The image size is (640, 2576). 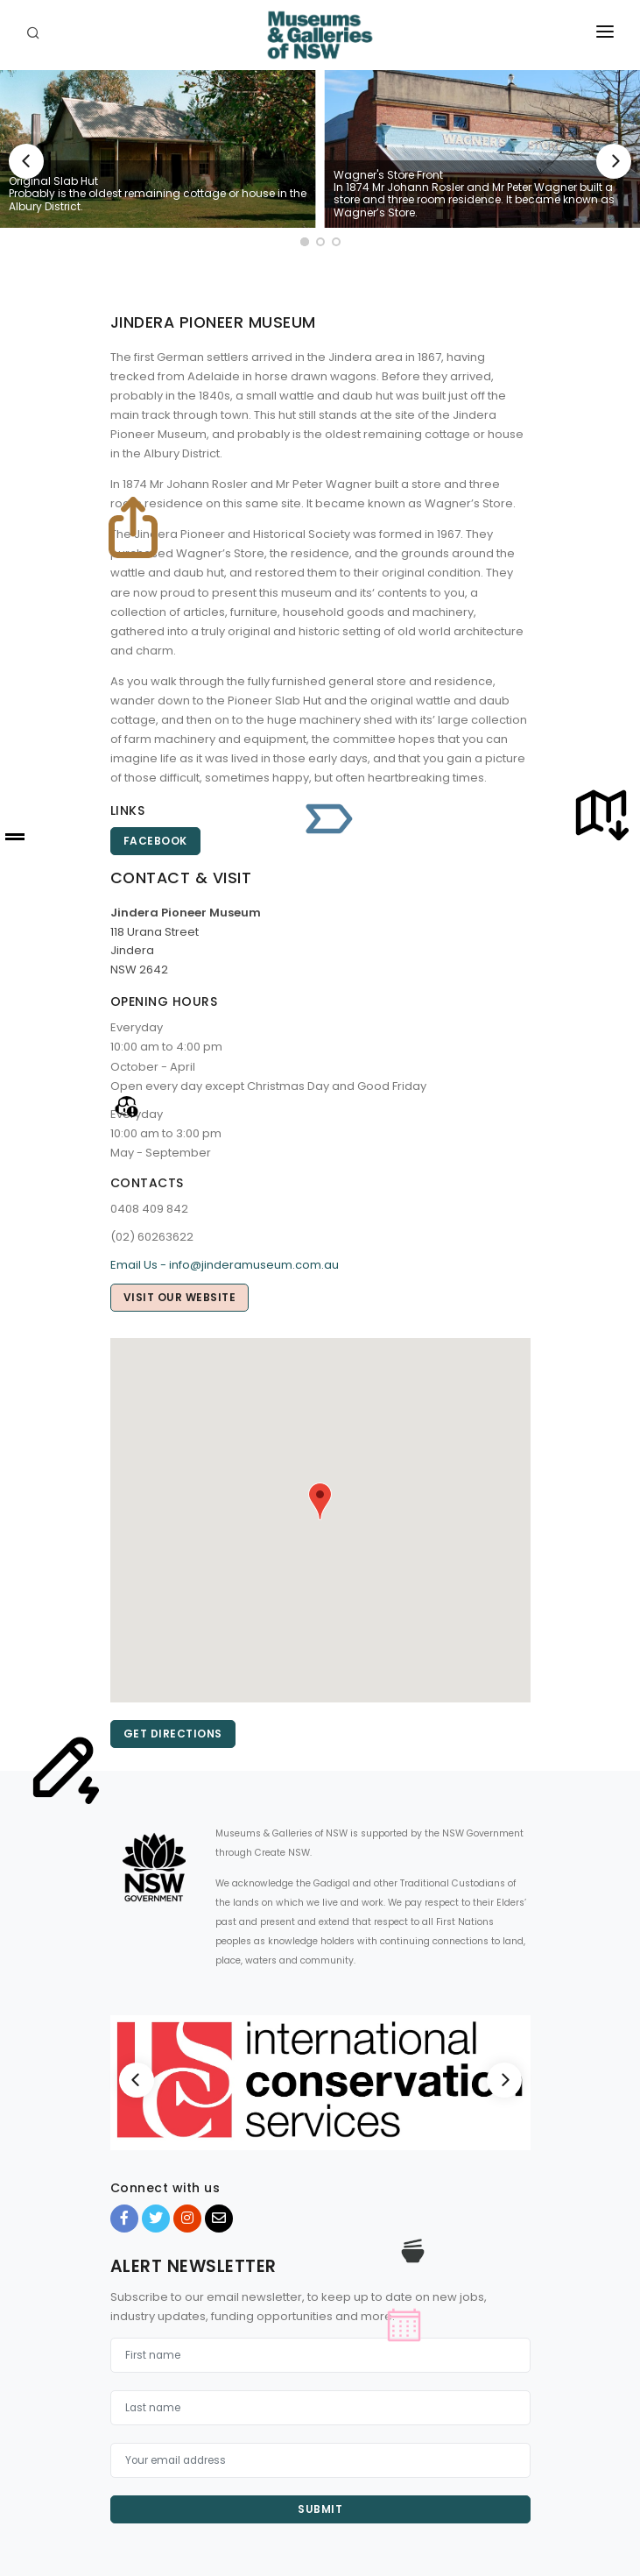 What do you see at coordinates (327, 818) in the screenshot?
I see `mark item as important` at bounding box center [327, 818].